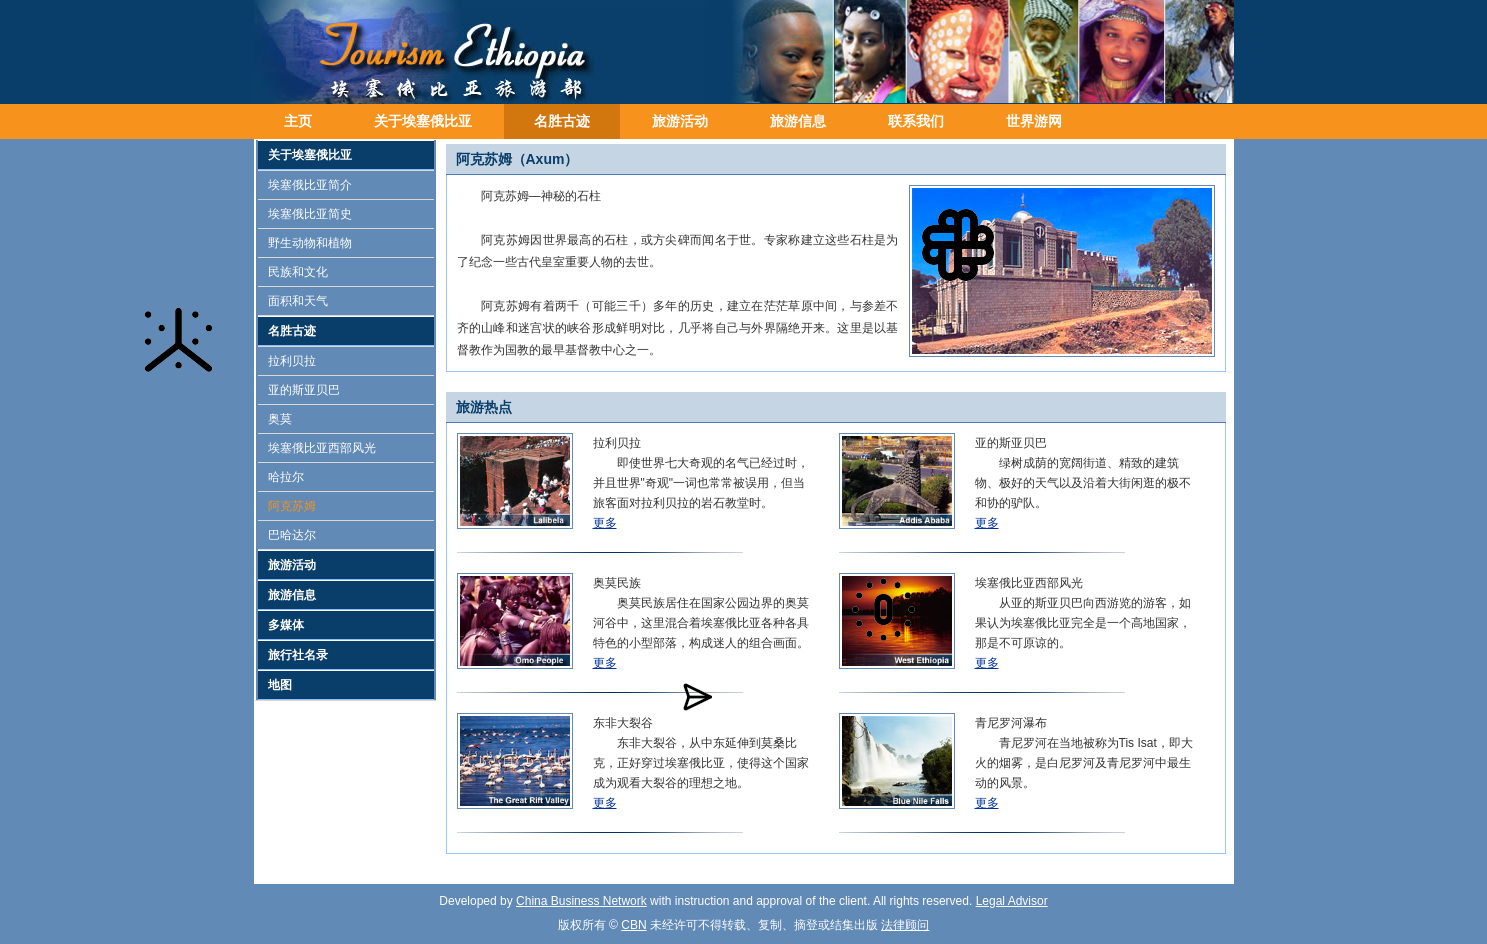 The image size is (1487, 944). Describe the element at coordinates (178, 341) in the screenshot. I see `view 3D scatter plot visualization` at that location.